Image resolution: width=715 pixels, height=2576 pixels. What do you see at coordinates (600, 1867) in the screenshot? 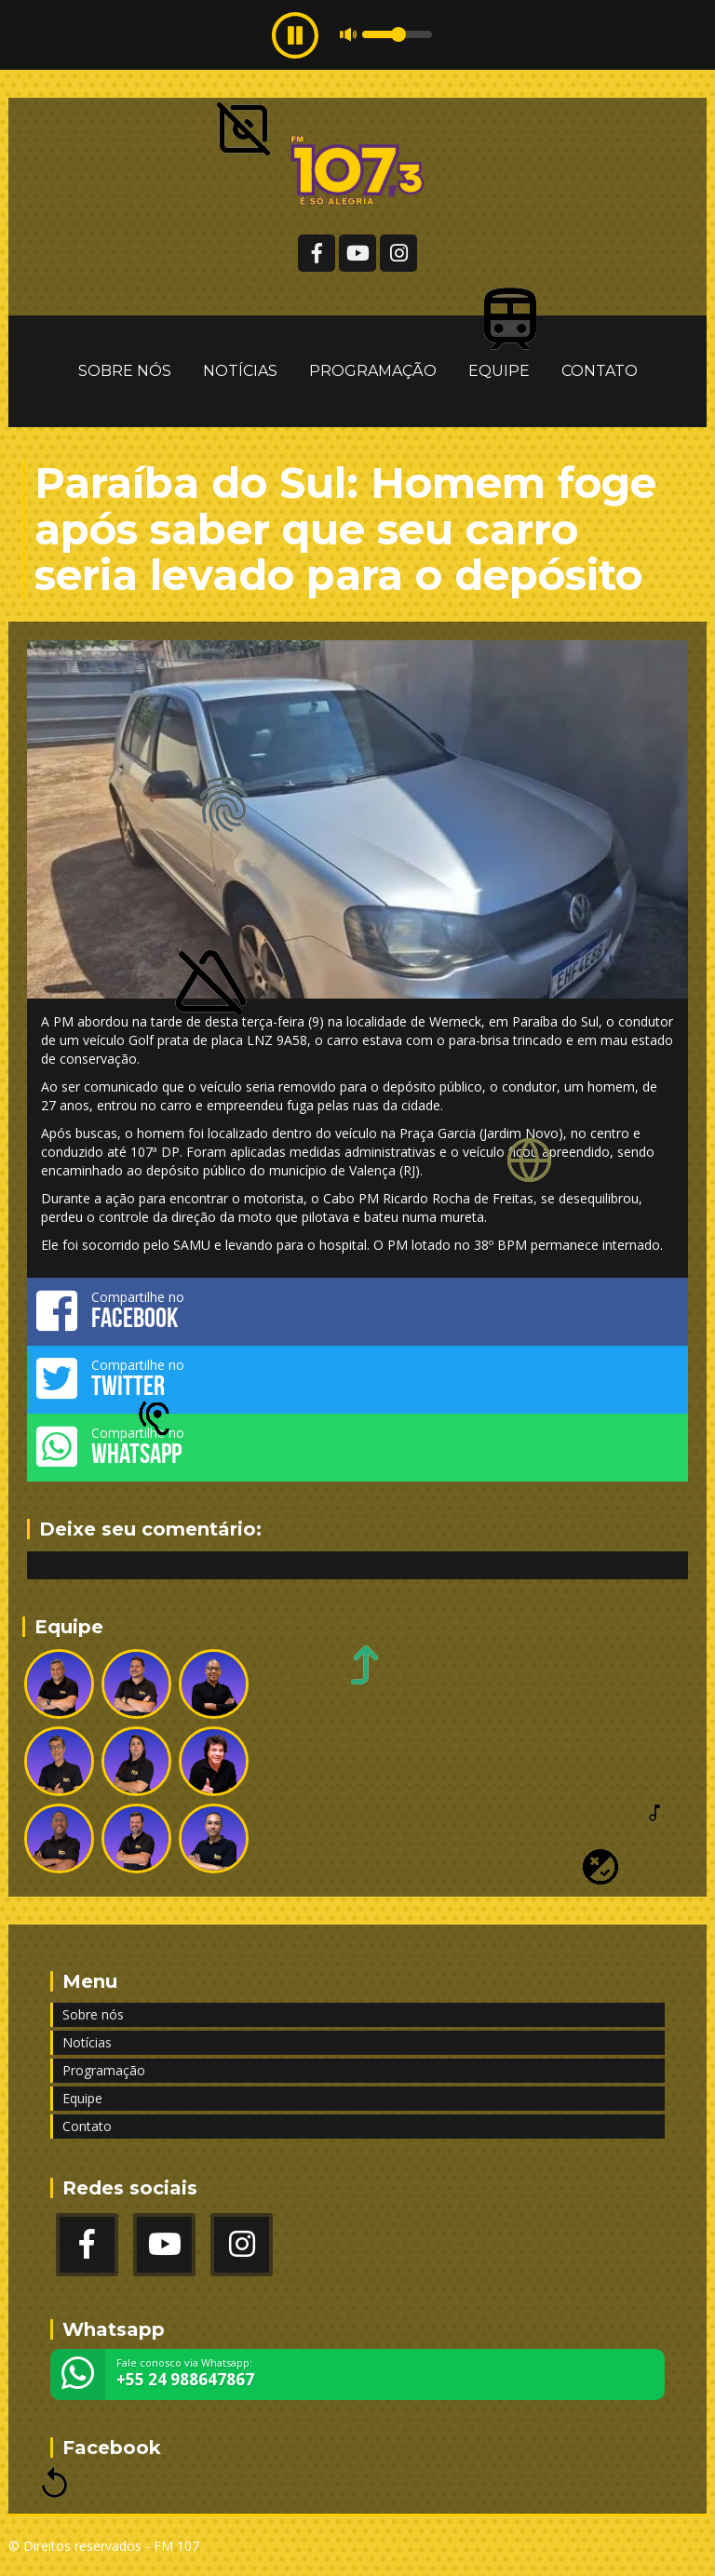
I see `indicates an unstable or inconsistent status` at bounding box center [600, 1867].